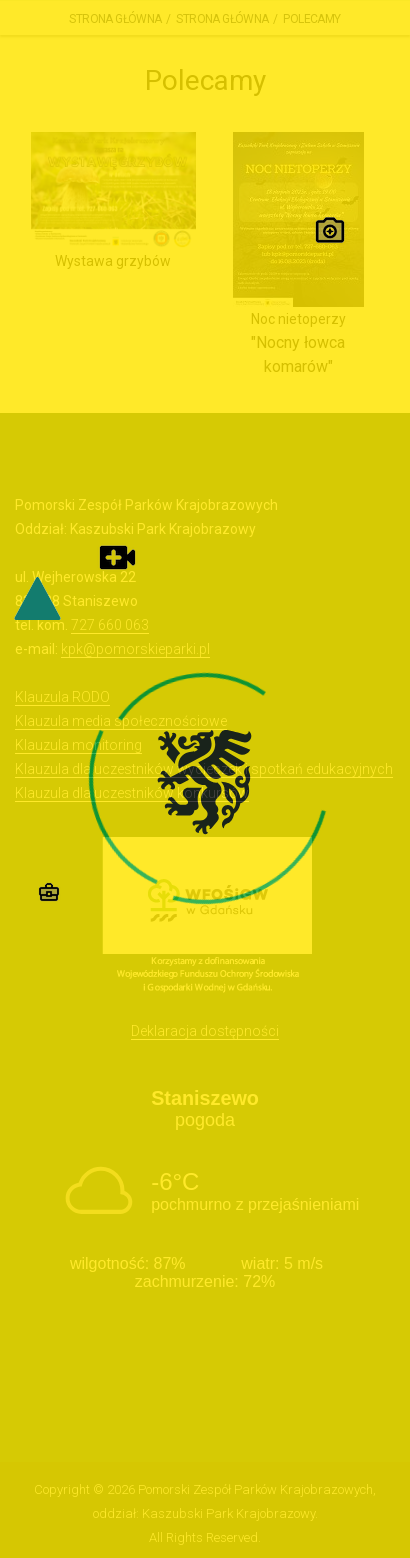  Describe the element at coordinates (49, 892) in the screenshot. I see `access work or business-related features` at that location.